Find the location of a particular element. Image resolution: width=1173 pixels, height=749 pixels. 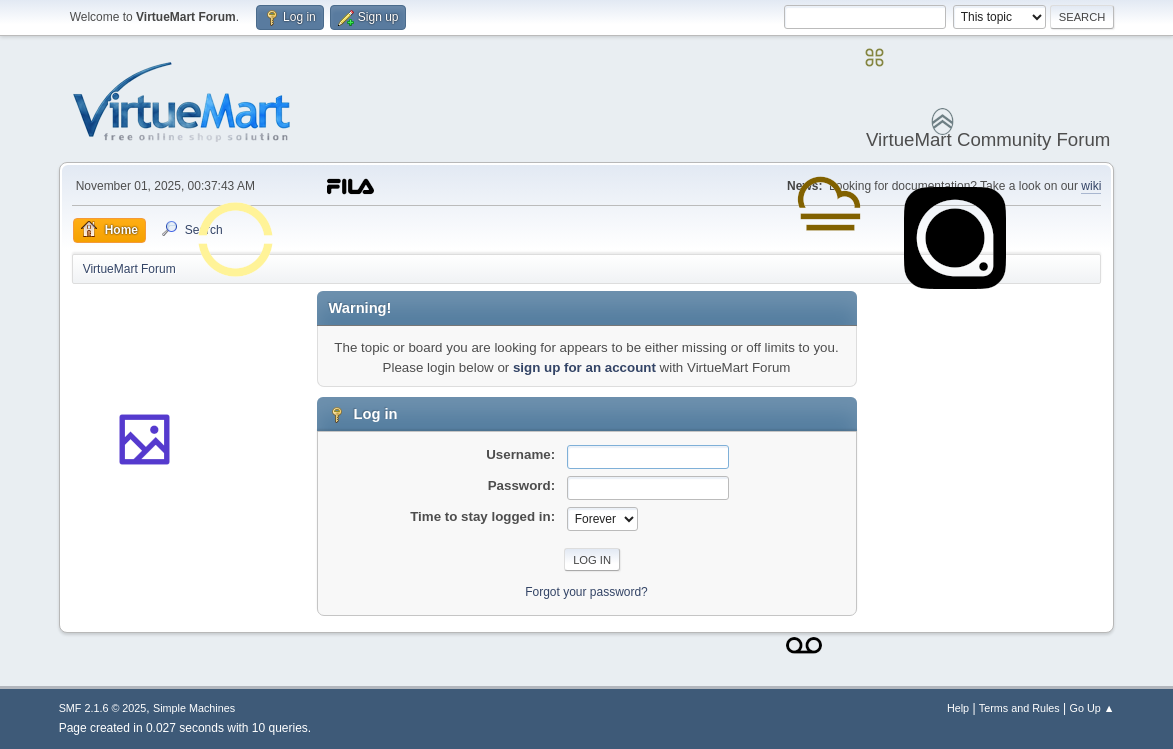

indicates foggy weather conditions is located at coordinates (829, 205).